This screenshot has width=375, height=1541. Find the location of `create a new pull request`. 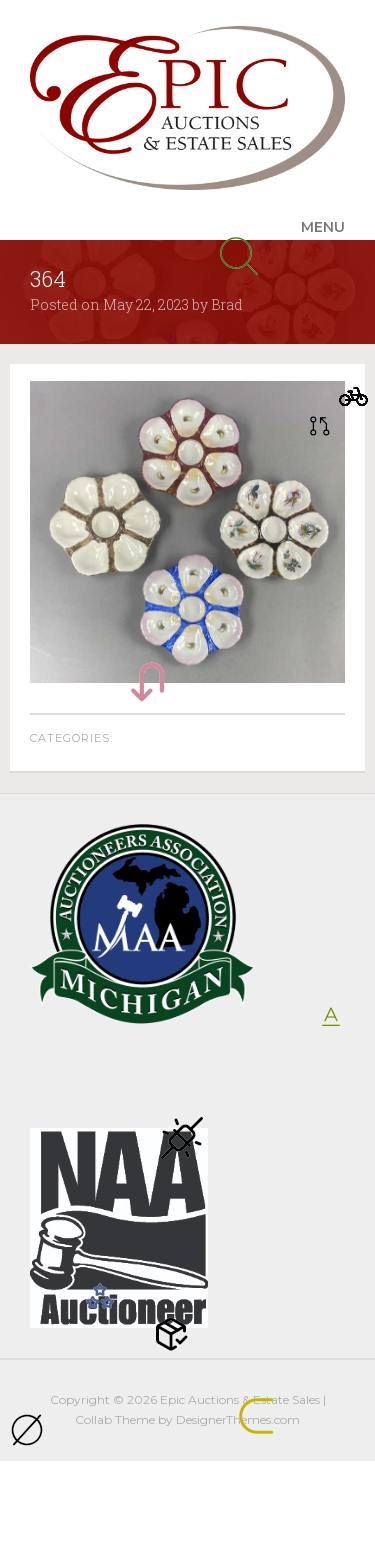

create a new pull request is located at coordinates (319, 426).